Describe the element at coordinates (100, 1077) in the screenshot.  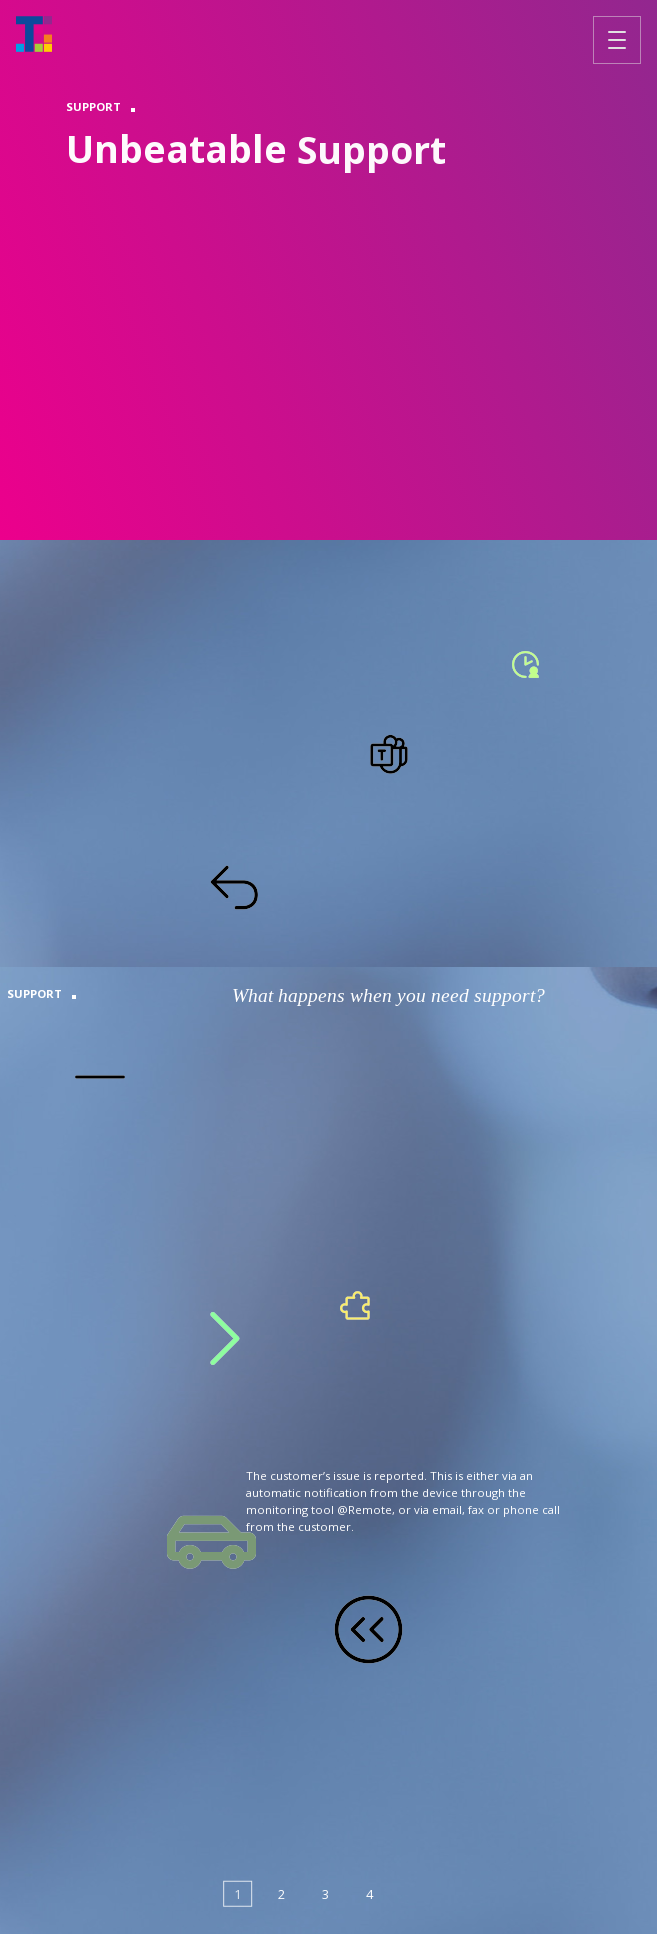
I see `decrease quantity or value` at that location.